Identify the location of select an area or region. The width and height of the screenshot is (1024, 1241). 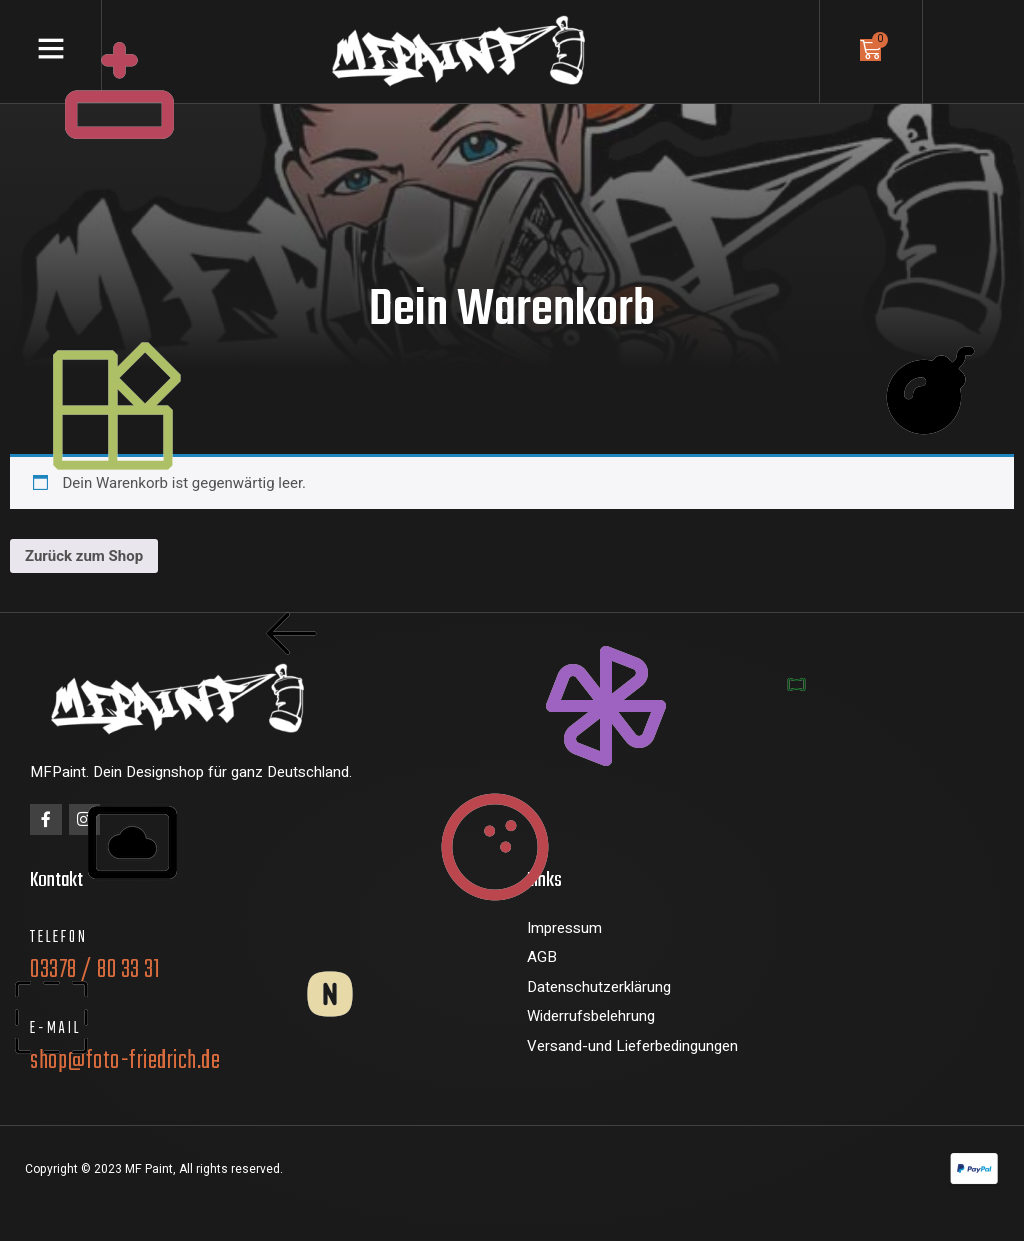
(51, 1017).